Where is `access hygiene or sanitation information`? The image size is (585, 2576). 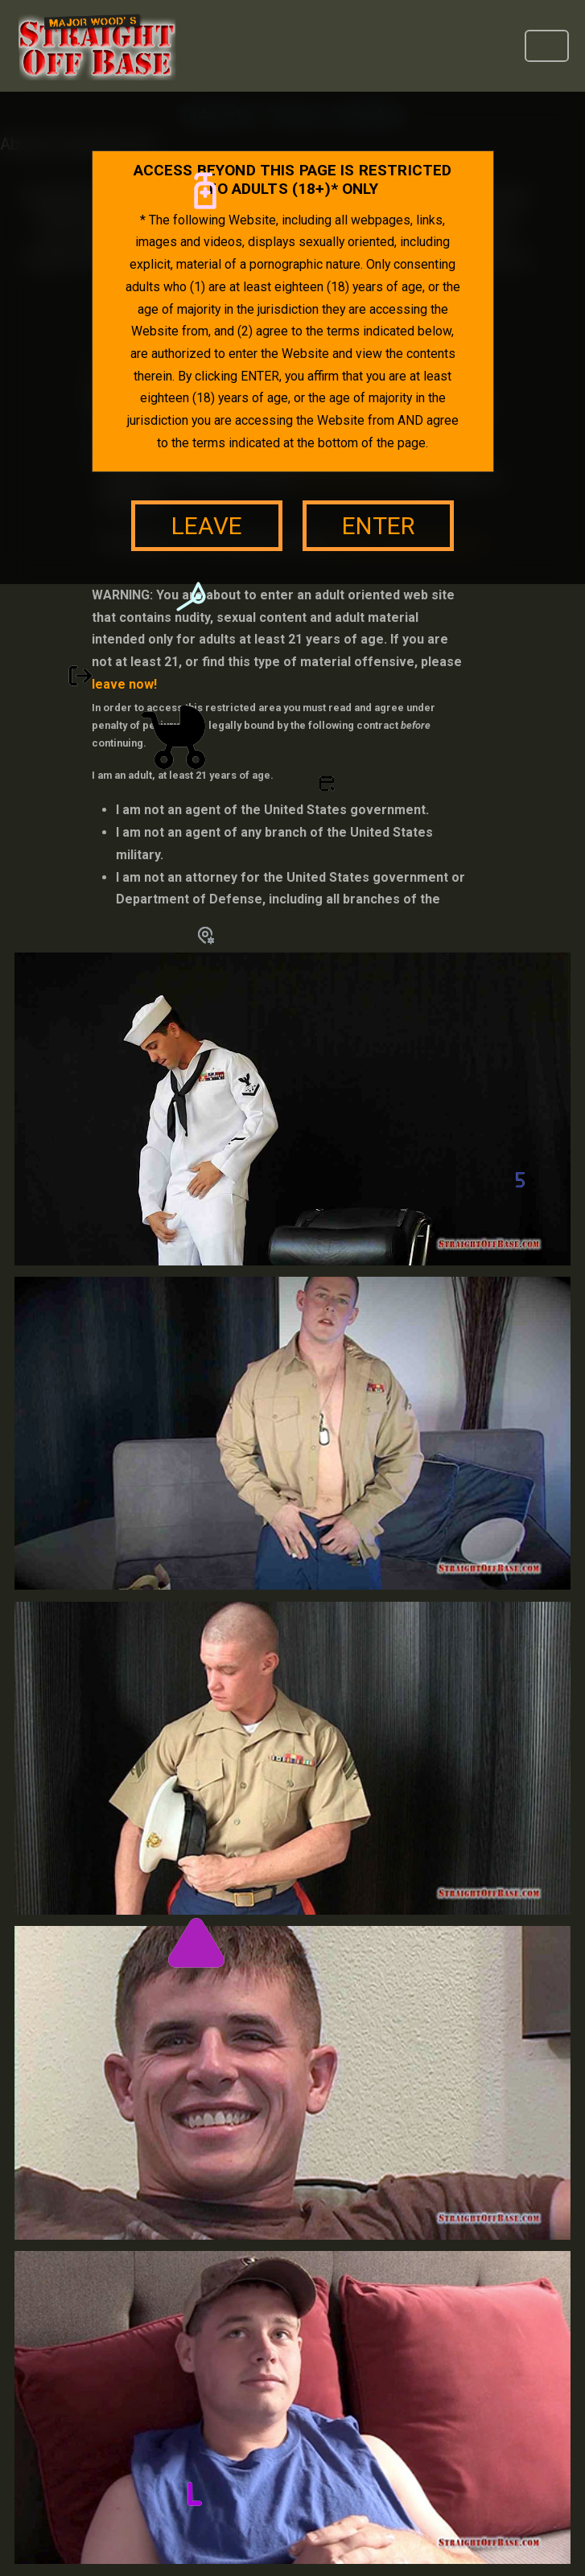 access hygiene or sanitation information is located at coordinates (205, 191).